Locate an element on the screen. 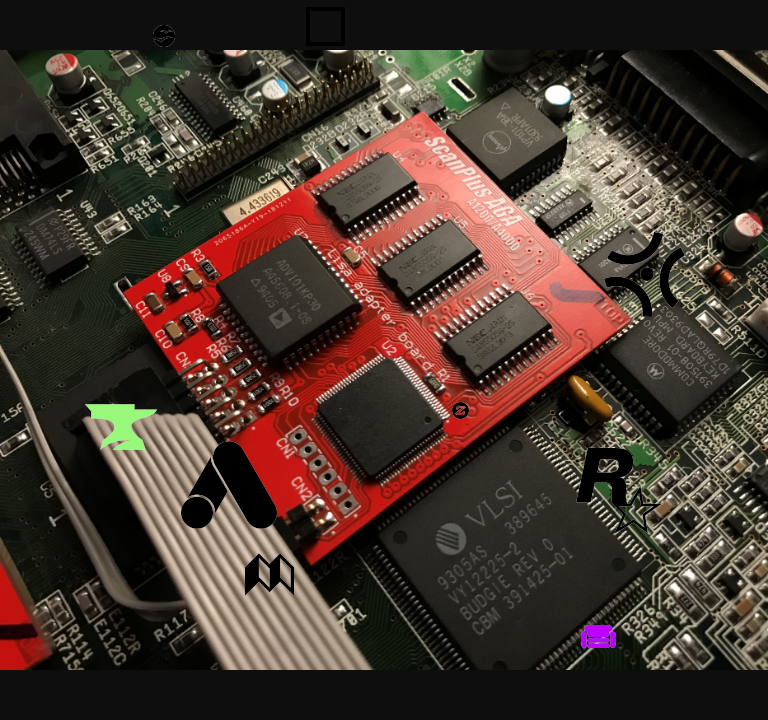  access google ads dashboard is located at coordinates (229, 485).